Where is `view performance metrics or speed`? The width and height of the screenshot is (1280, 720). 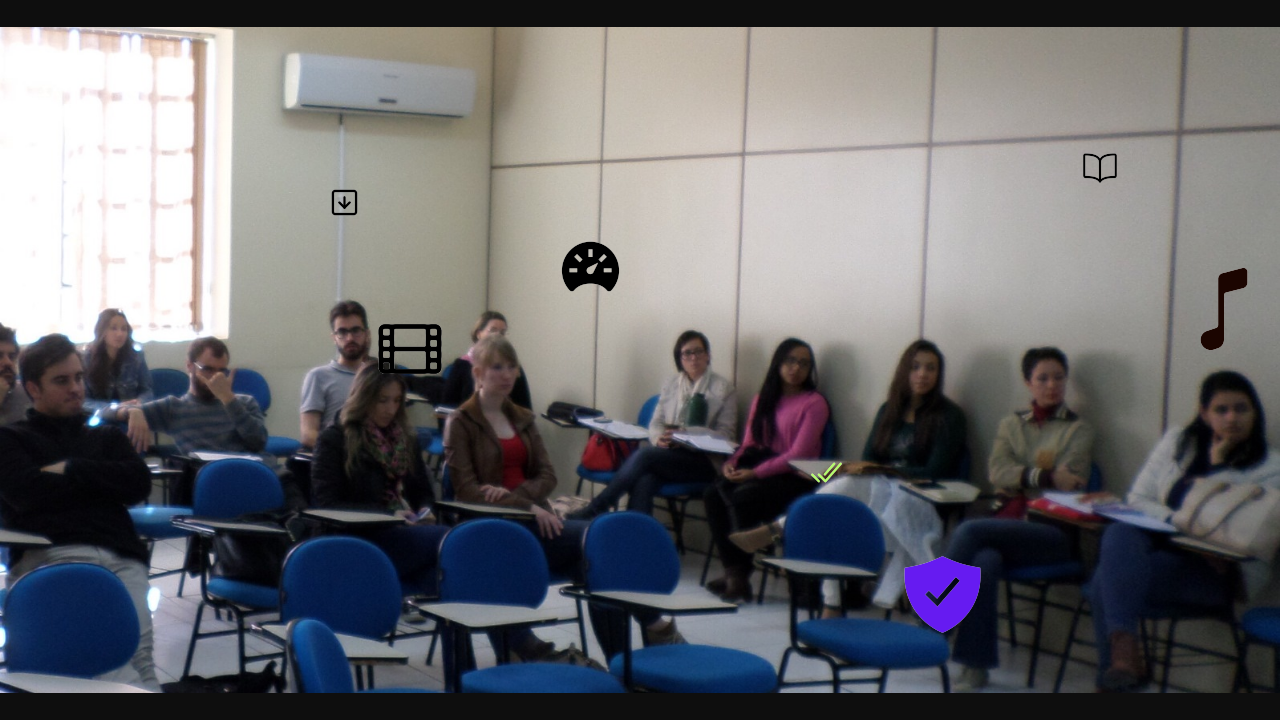
view performance metrics or speed is located at coordinates (590, 266).